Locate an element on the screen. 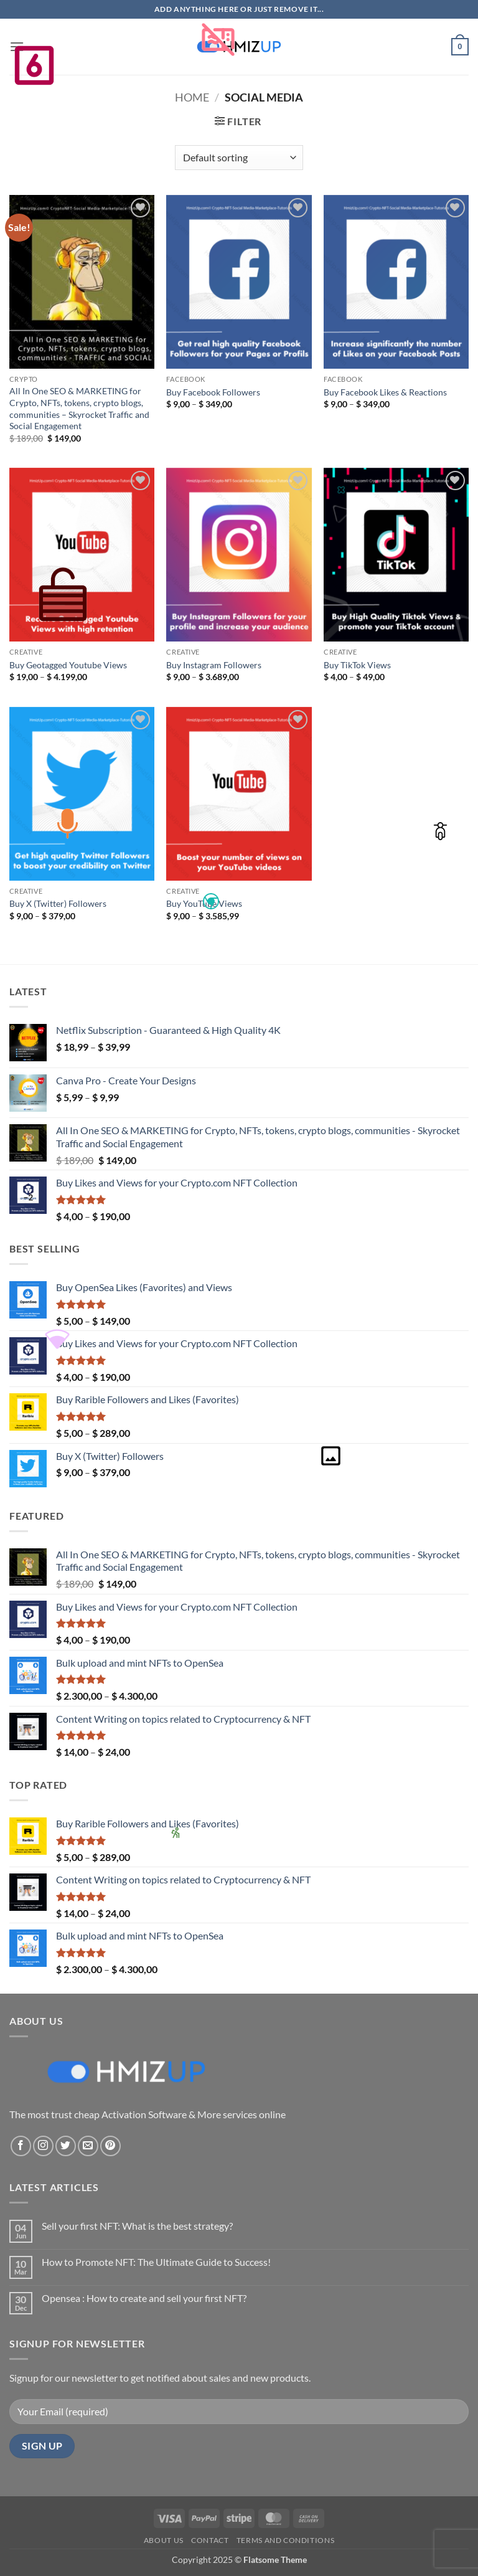 Image resolution: width=478 pixels, height=2576 pixels. microwave is currently disabled or off is located at coordinates (218, 39).